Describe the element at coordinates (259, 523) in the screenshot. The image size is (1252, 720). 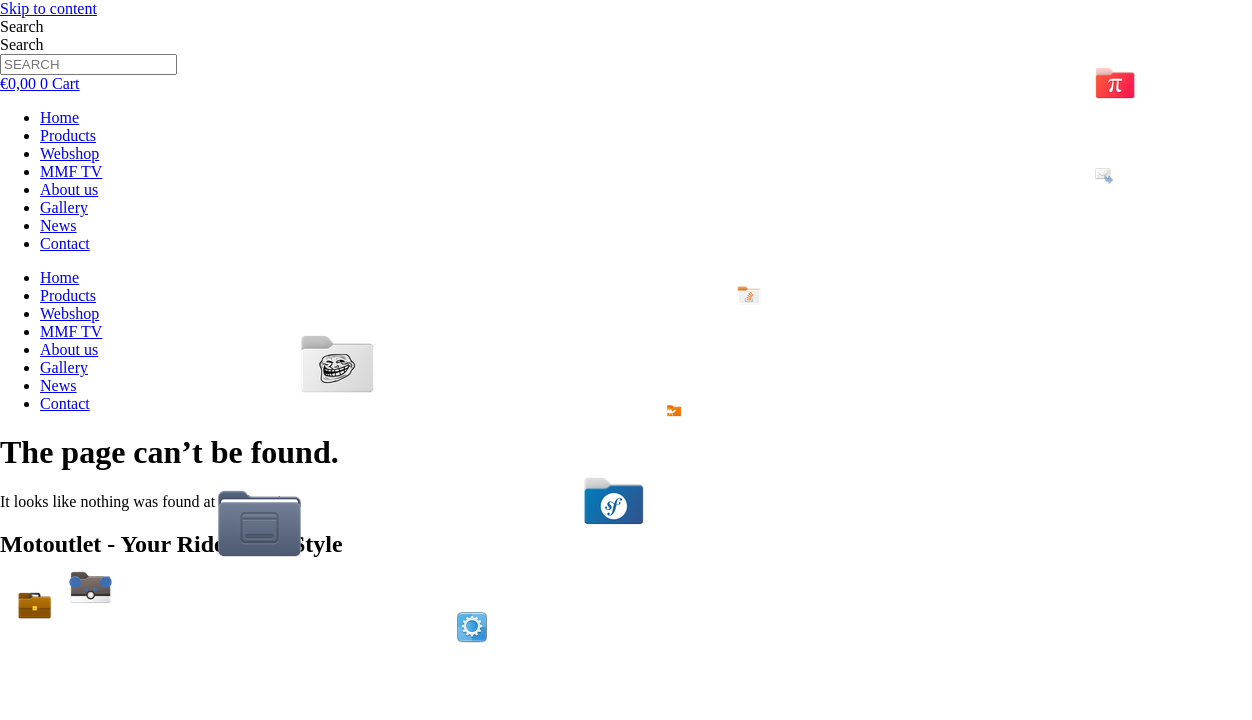
I see `open desktop folder` at that location.